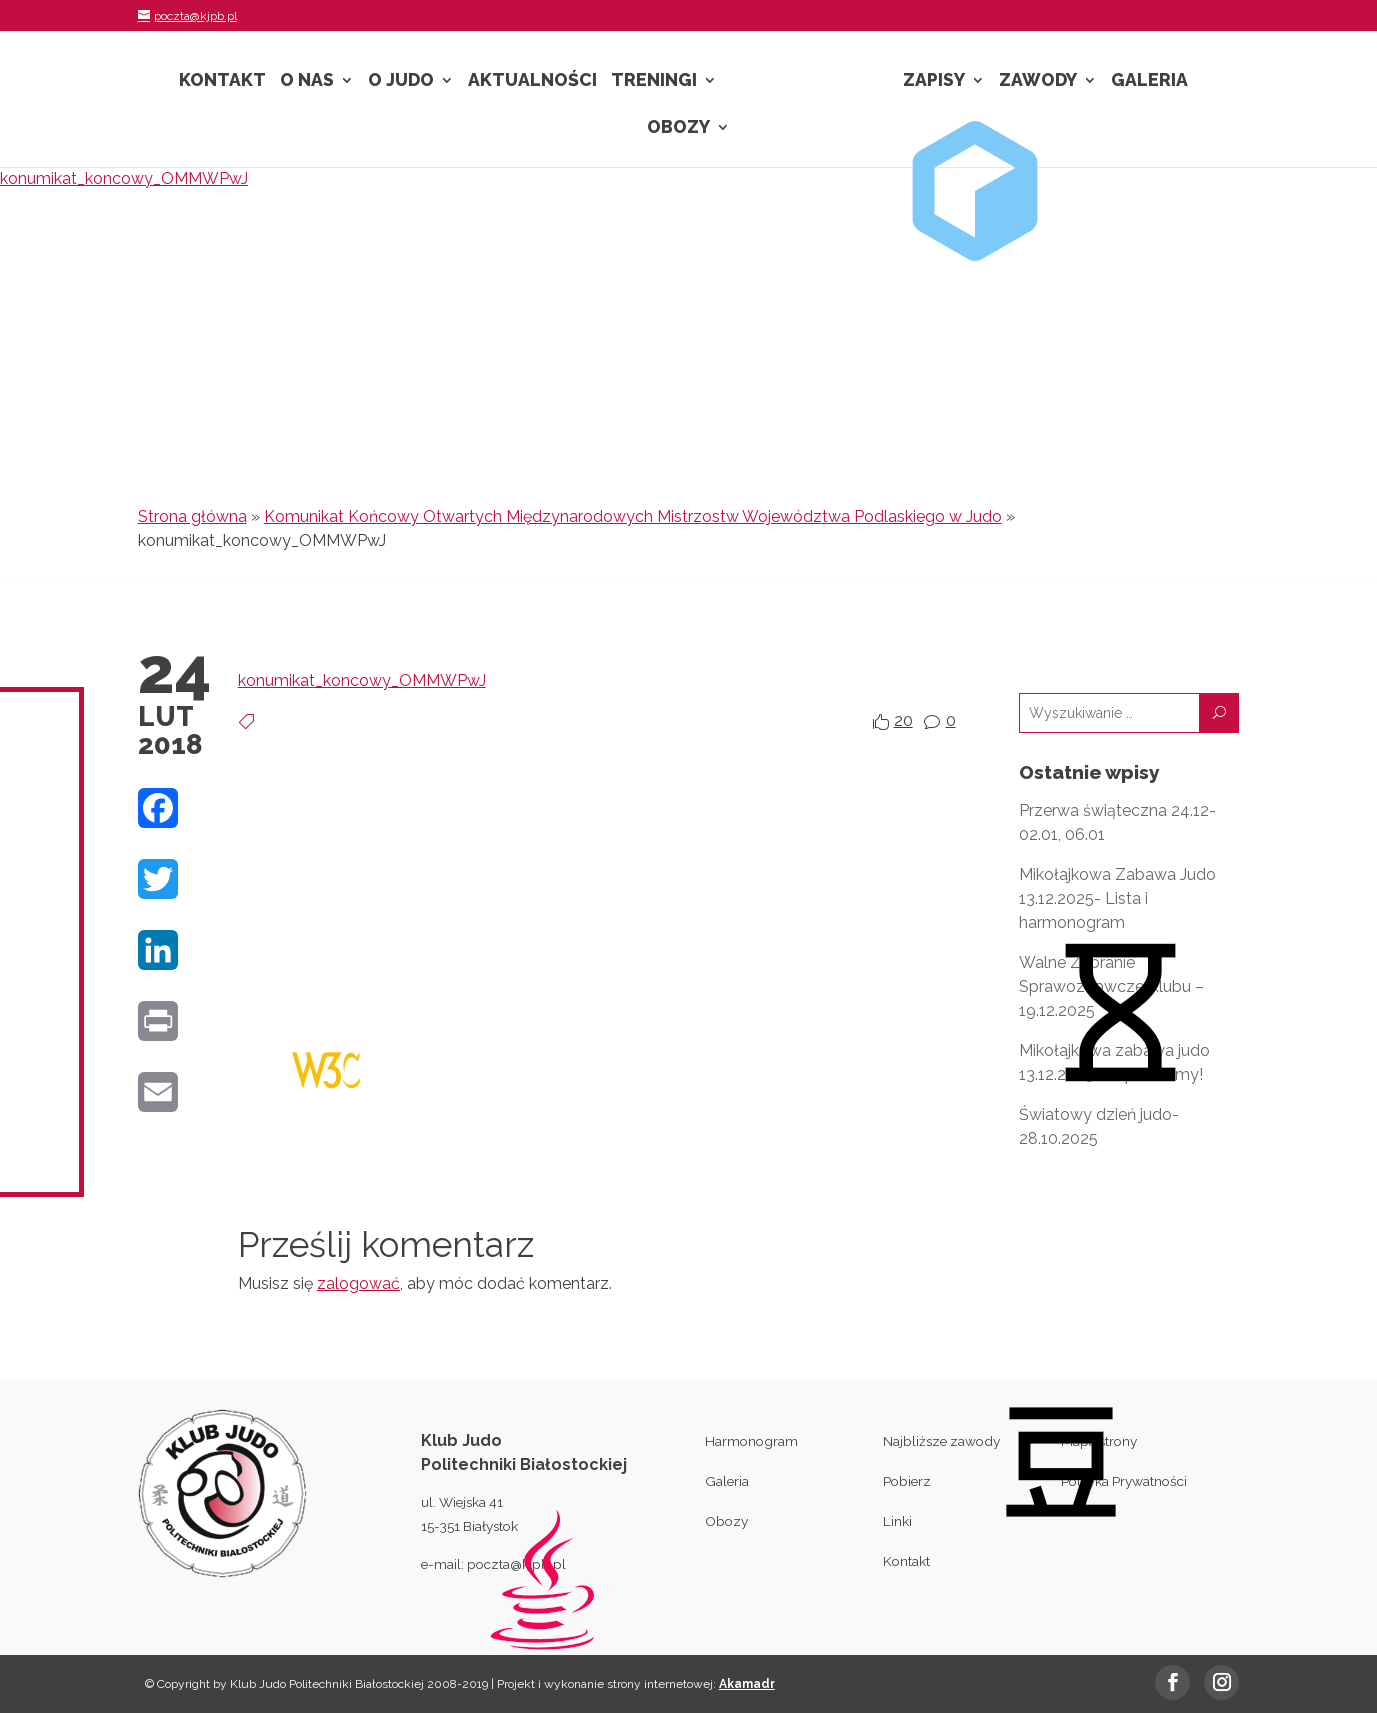 This screenshot has width=1377, height=1713. What do you see at coordinates (326, 1069) in the screenshot?
I see `world wide web consortium (w3c) logo` at bounding box center [326, 1069].